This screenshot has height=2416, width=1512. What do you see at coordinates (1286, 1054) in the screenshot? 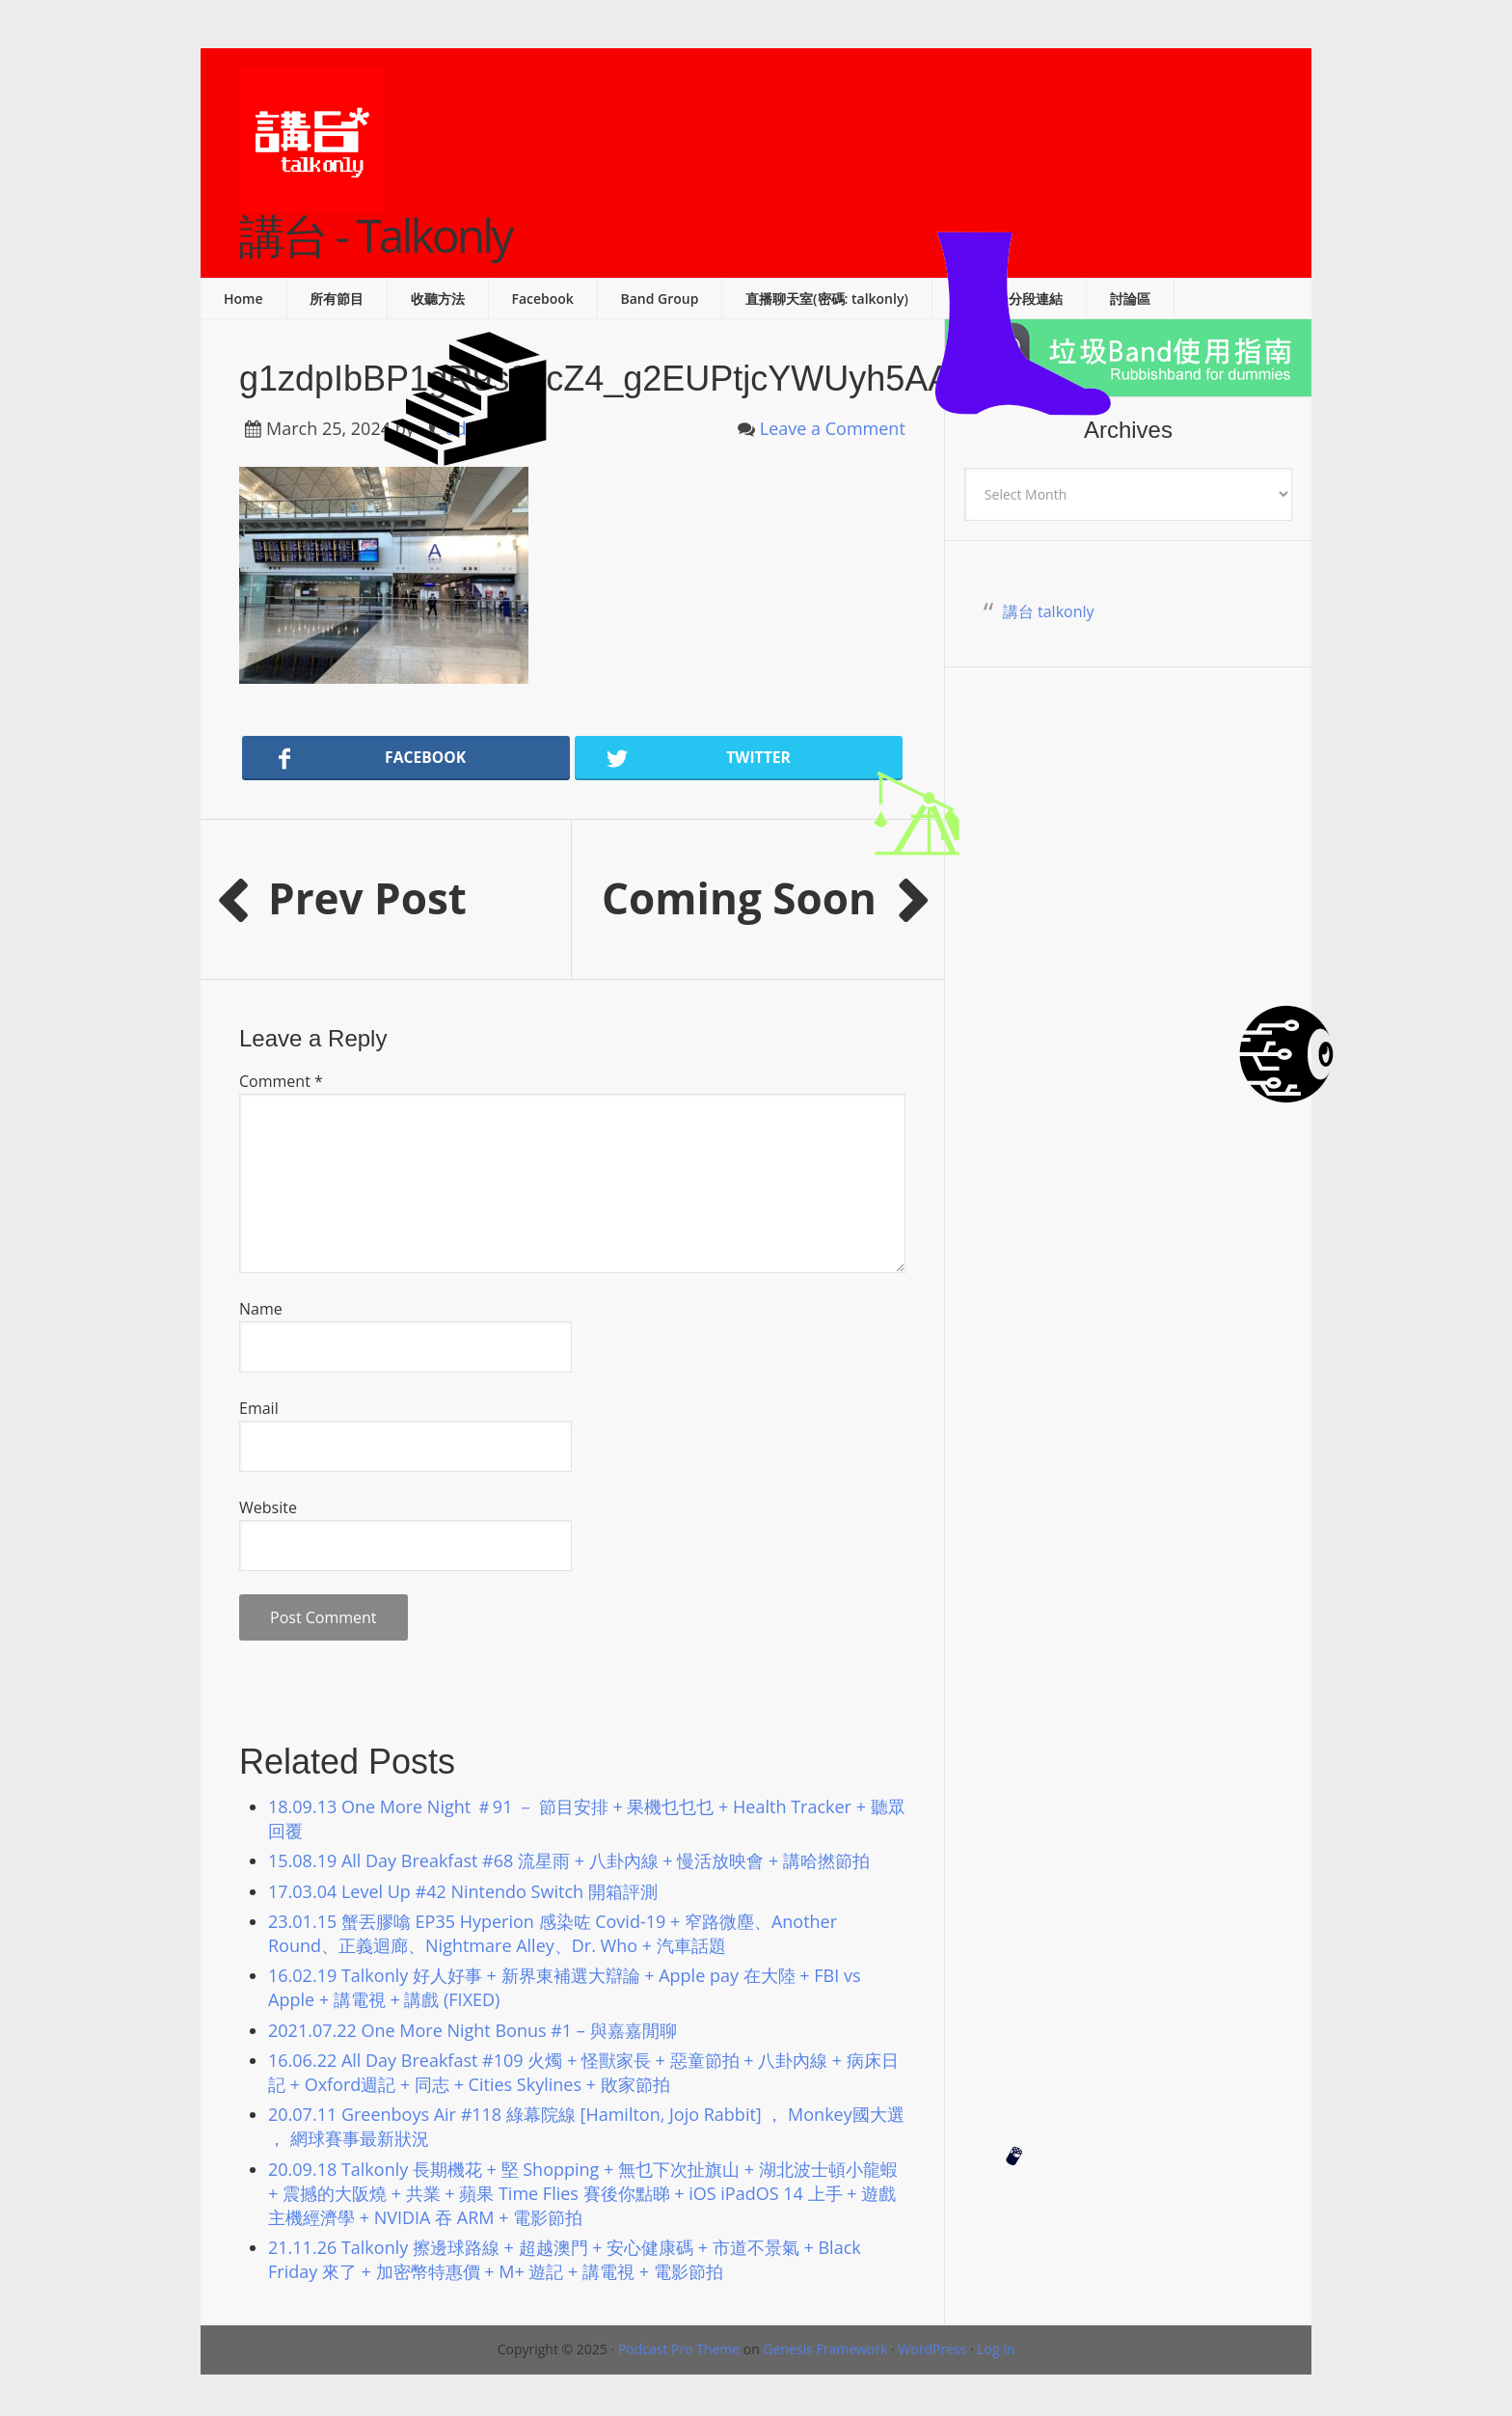
I see `access cybernetic or augmentation settings` at bounding box center [1286, 1054].